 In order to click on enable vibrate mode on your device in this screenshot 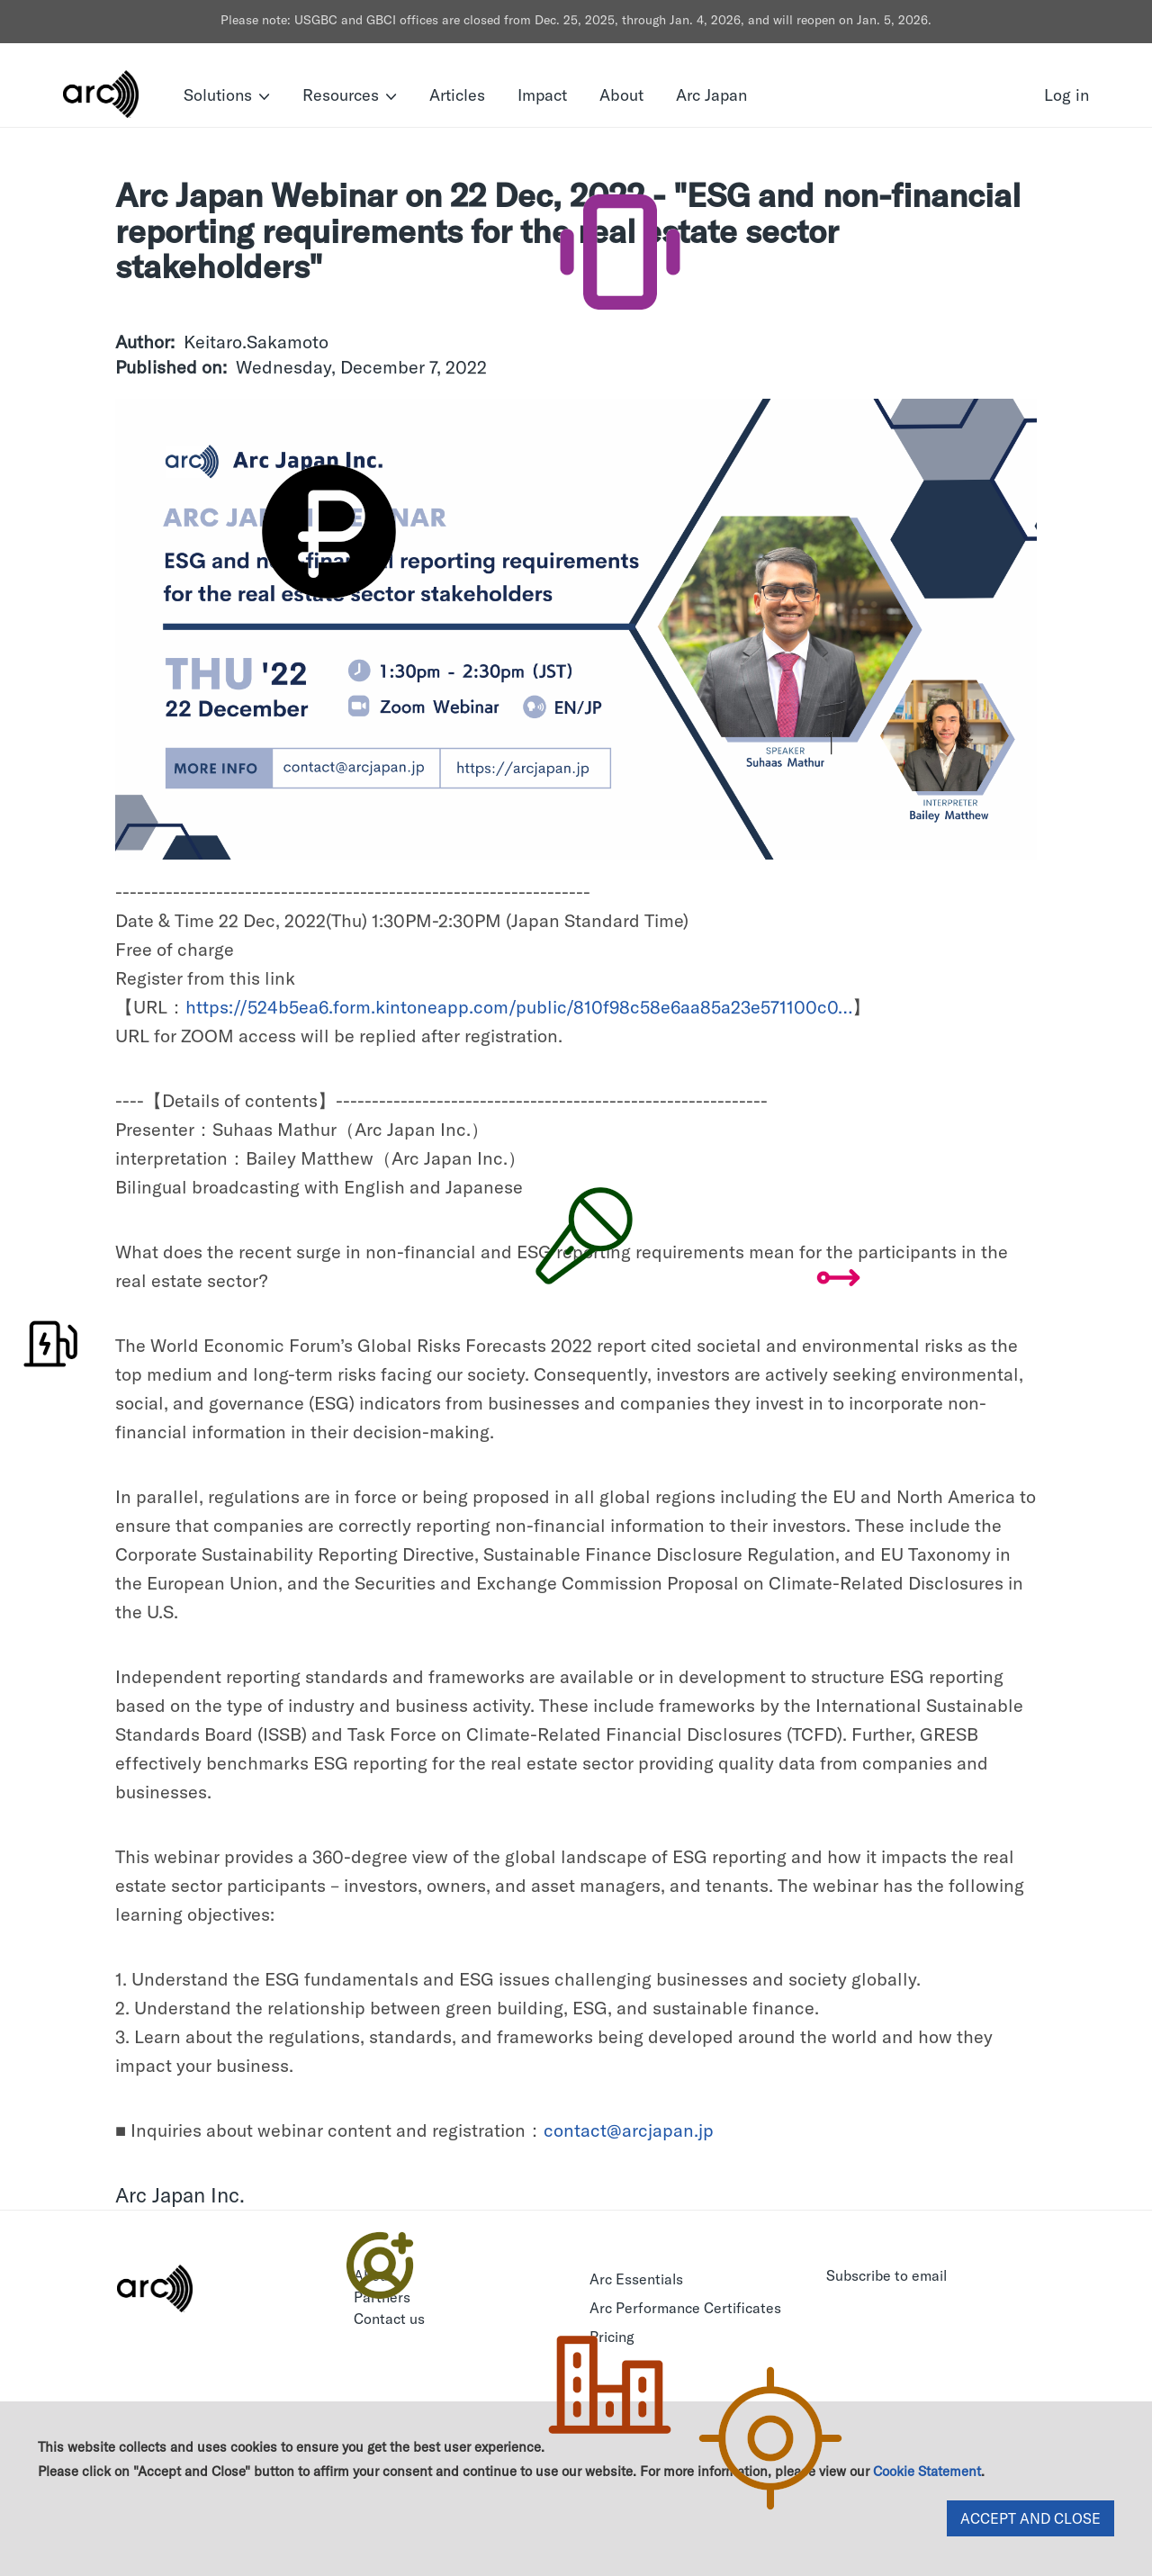, I will do `click(620, 252)`.